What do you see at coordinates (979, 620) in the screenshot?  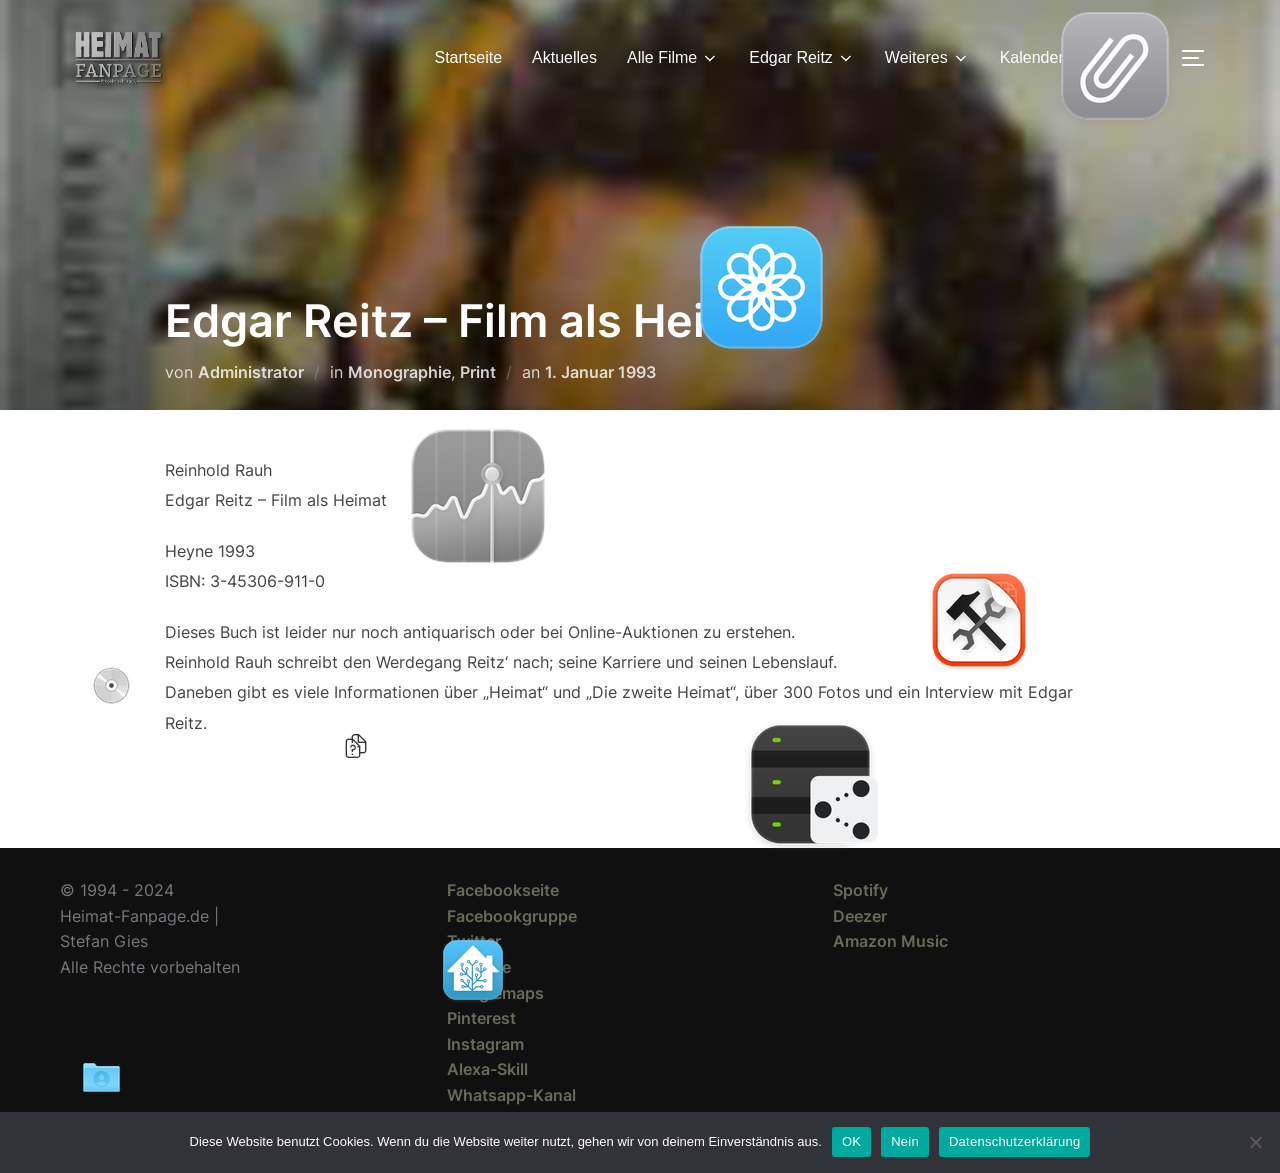 I see `open pdf mix tool app` at bounding box center [979, 620].